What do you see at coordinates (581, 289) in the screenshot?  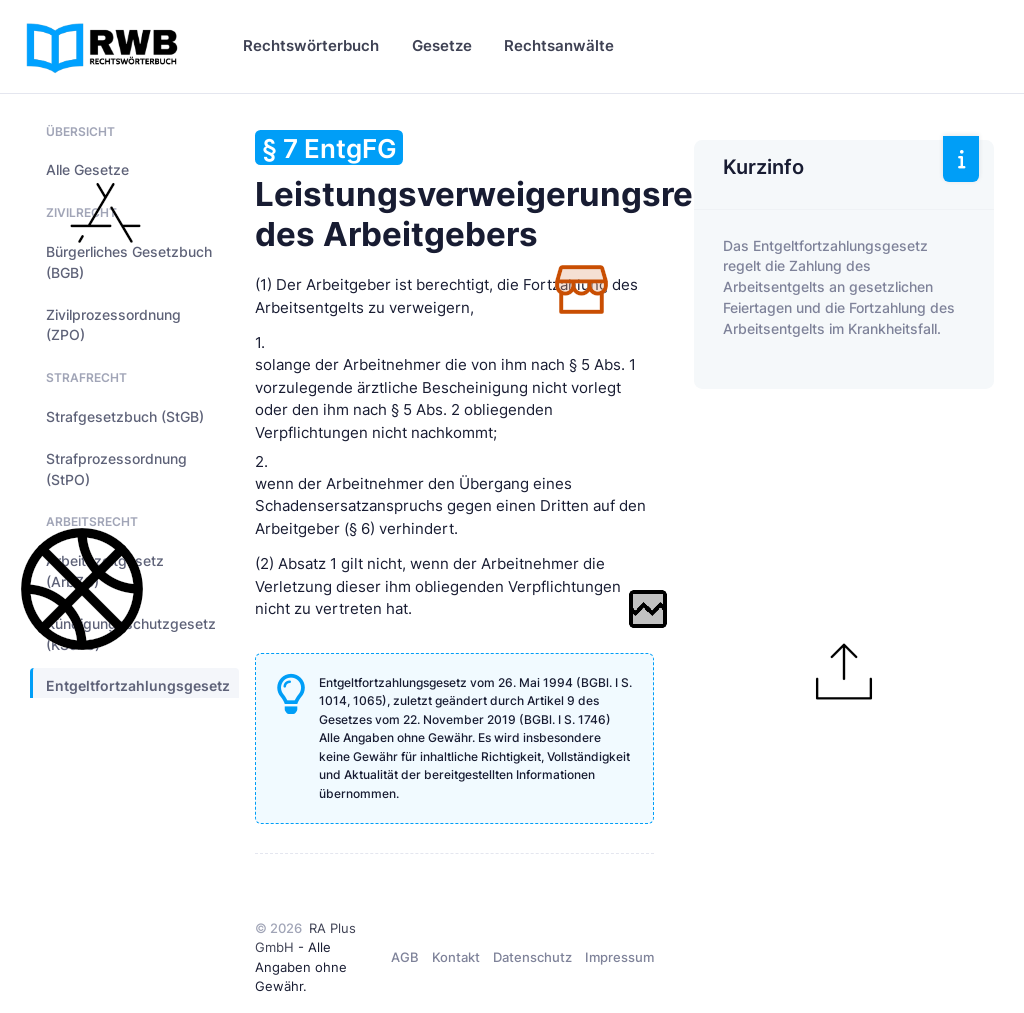 I see `access the online store or marketplace` at bounding box center [581, 289].